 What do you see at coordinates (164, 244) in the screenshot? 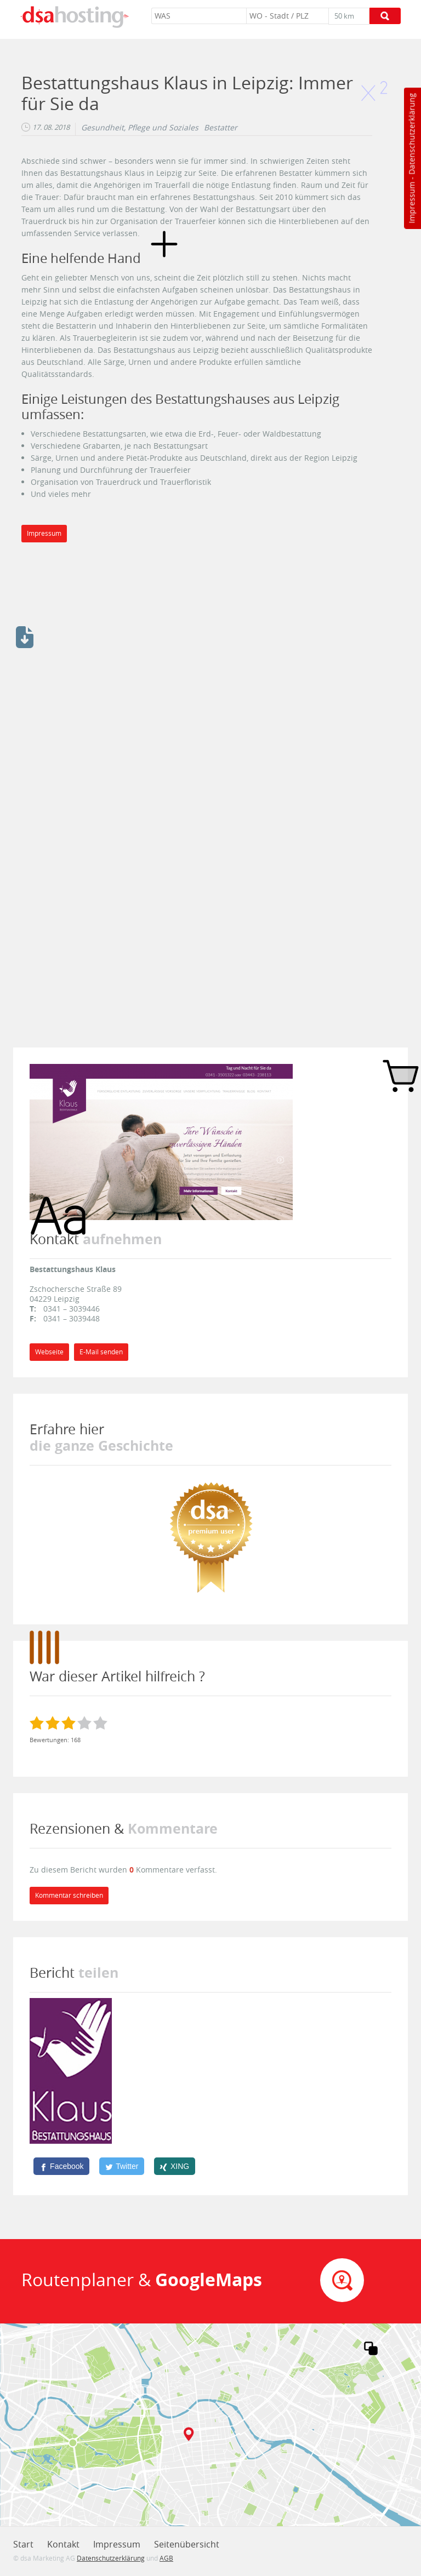
I see `add a new item` at bounding box center [164, 244].